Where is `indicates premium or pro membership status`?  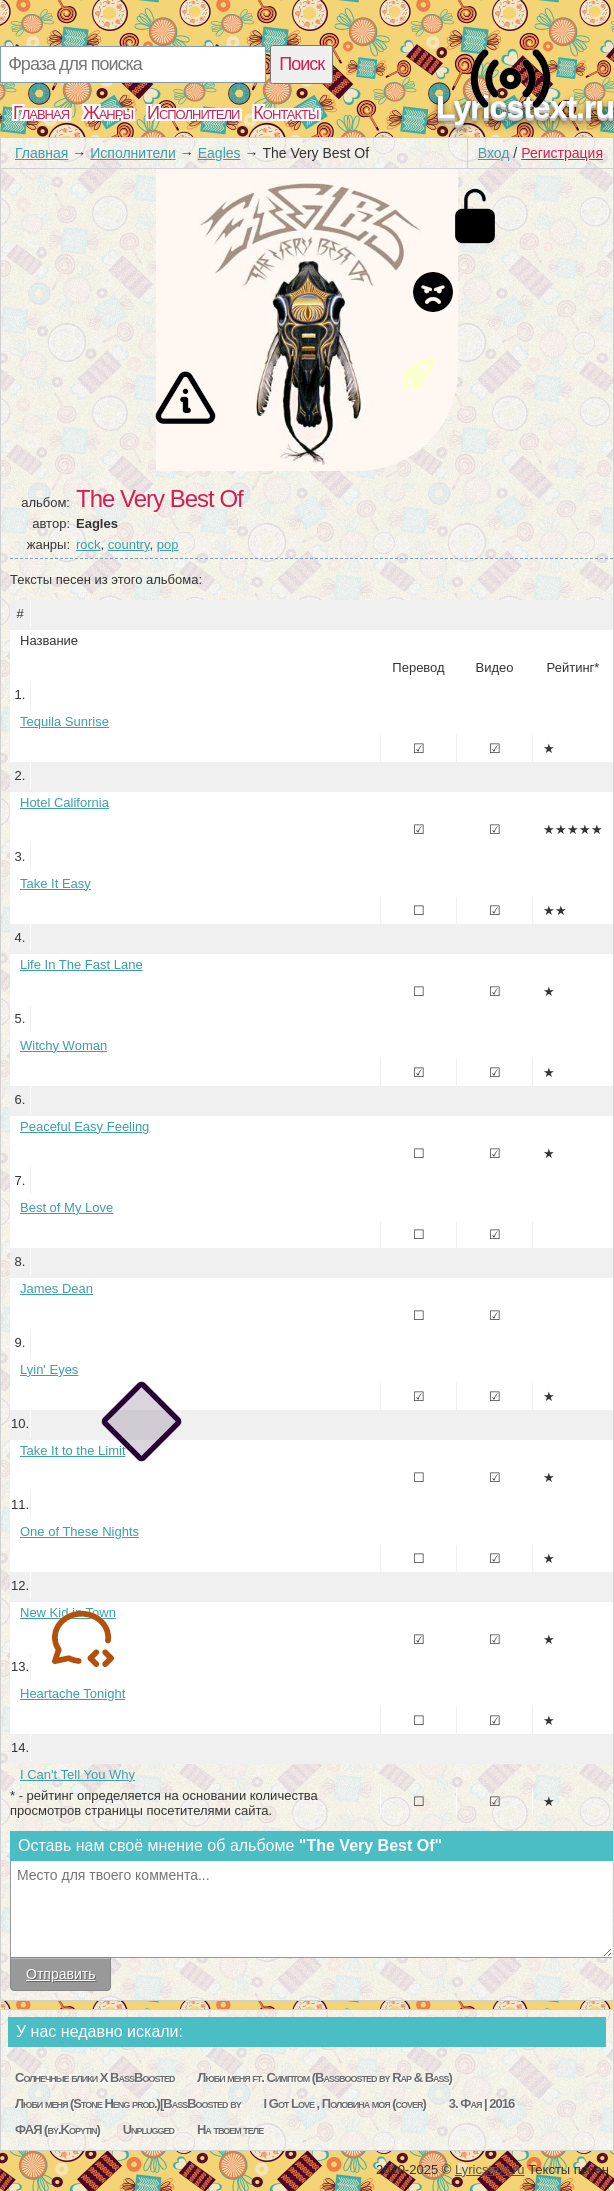
indicates premium or pro membership status is located at coordinates (141, 1421).